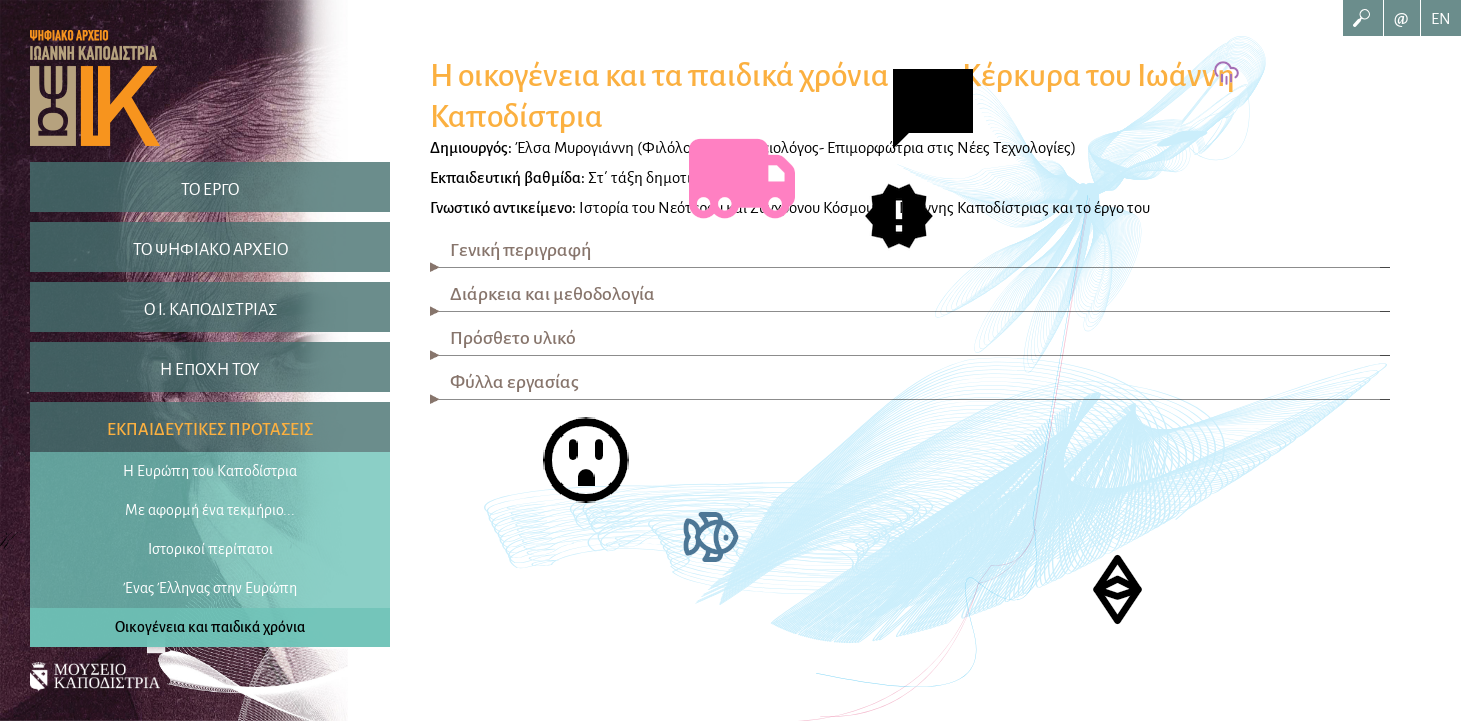 The width and height of the screenshot is (1461, 721). I want to click on track your delivery or shipment, so click(742, 176).